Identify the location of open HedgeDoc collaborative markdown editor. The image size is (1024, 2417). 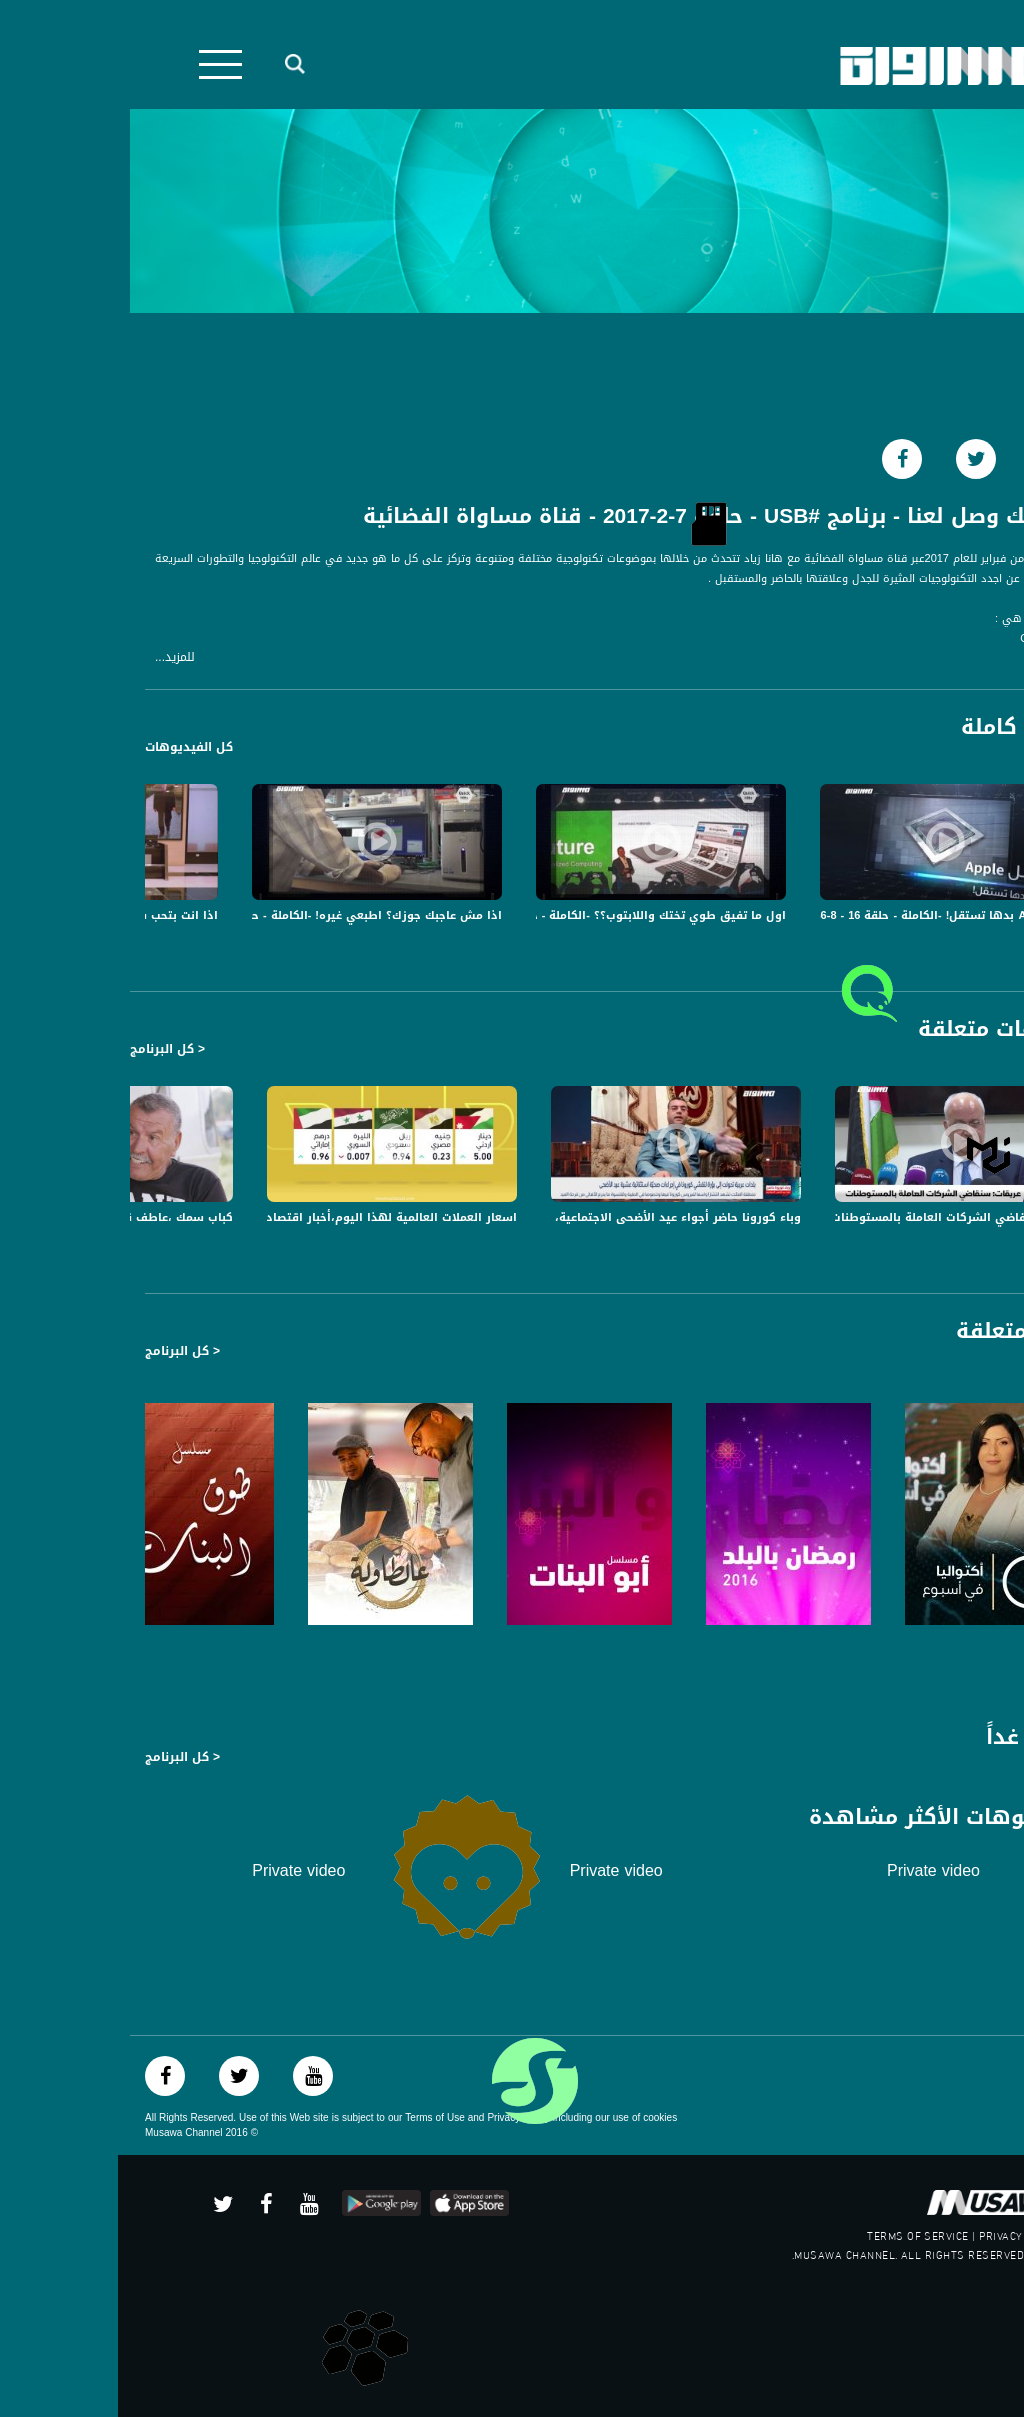
(467, 1867).